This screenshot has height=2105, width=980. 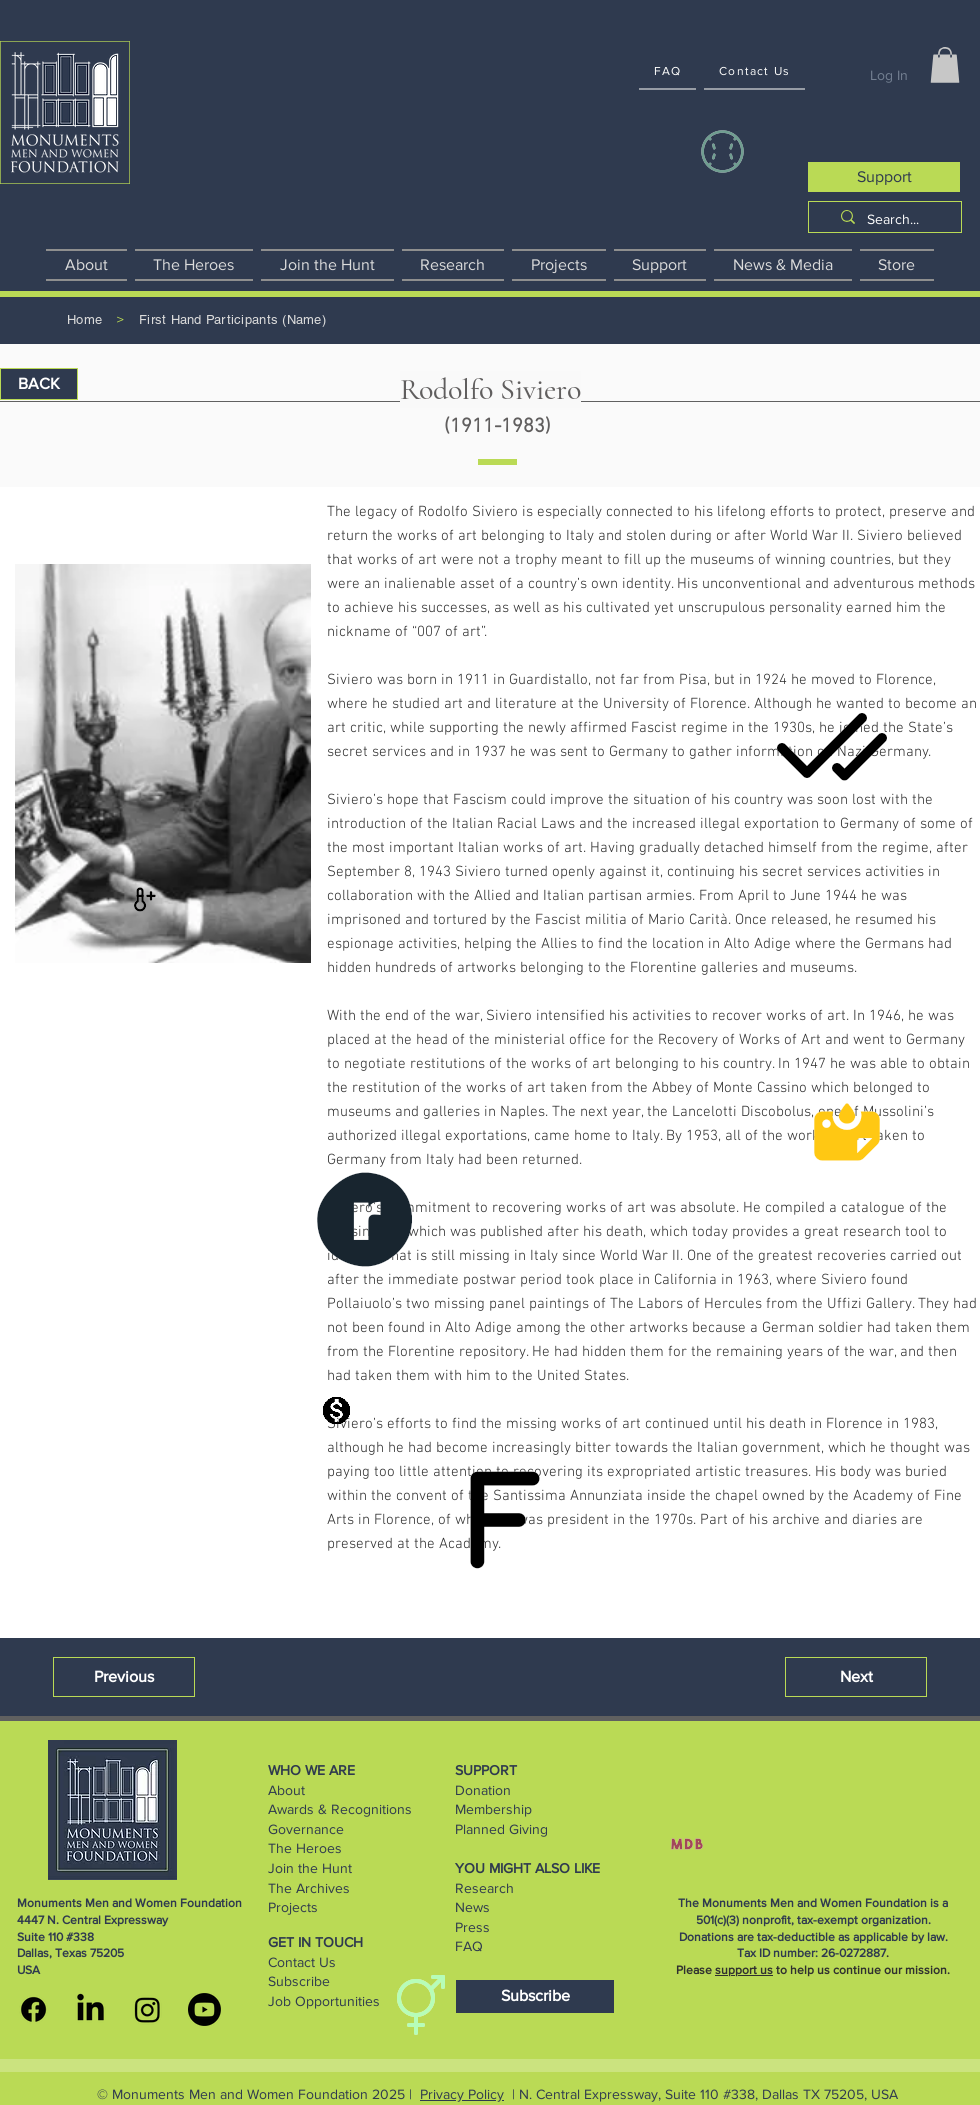 What do you see at coordinates (847, 1136) in the screenshot?
I see `indicates waterproof or water-resistant covering` at bounding box center [847, 1136].